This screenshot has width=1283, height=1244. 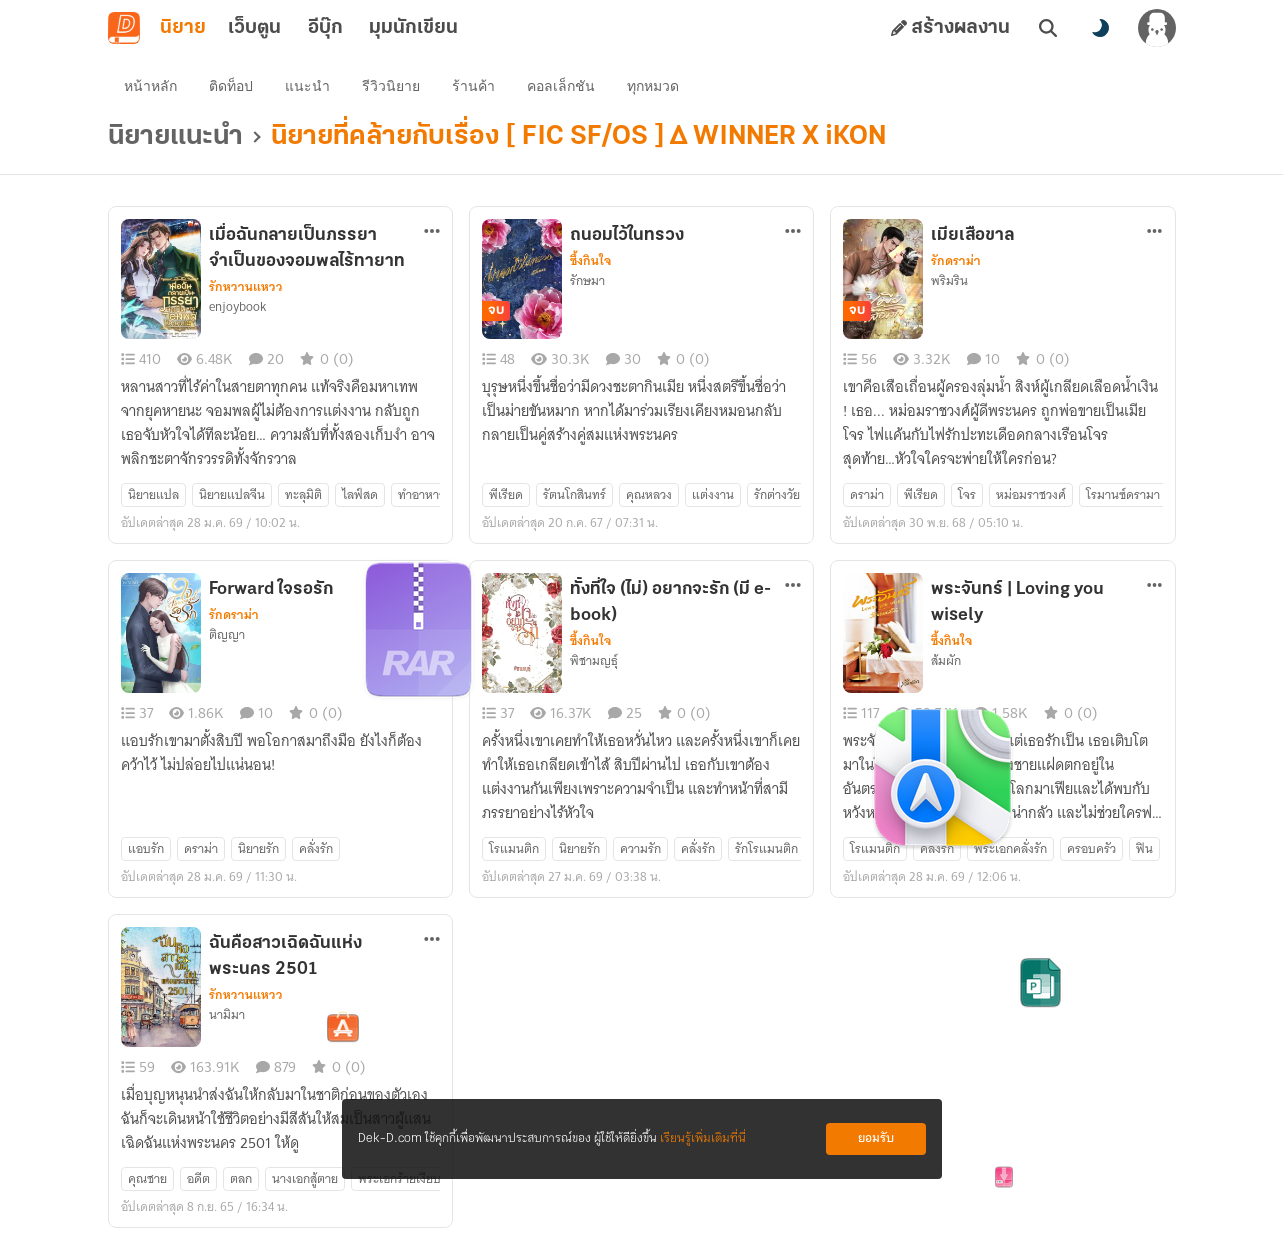 What do you see at coordinates (343, 1028) in the screenshot?
I see `open the software center to browse and install applications` at bounding box center [343, 1028].